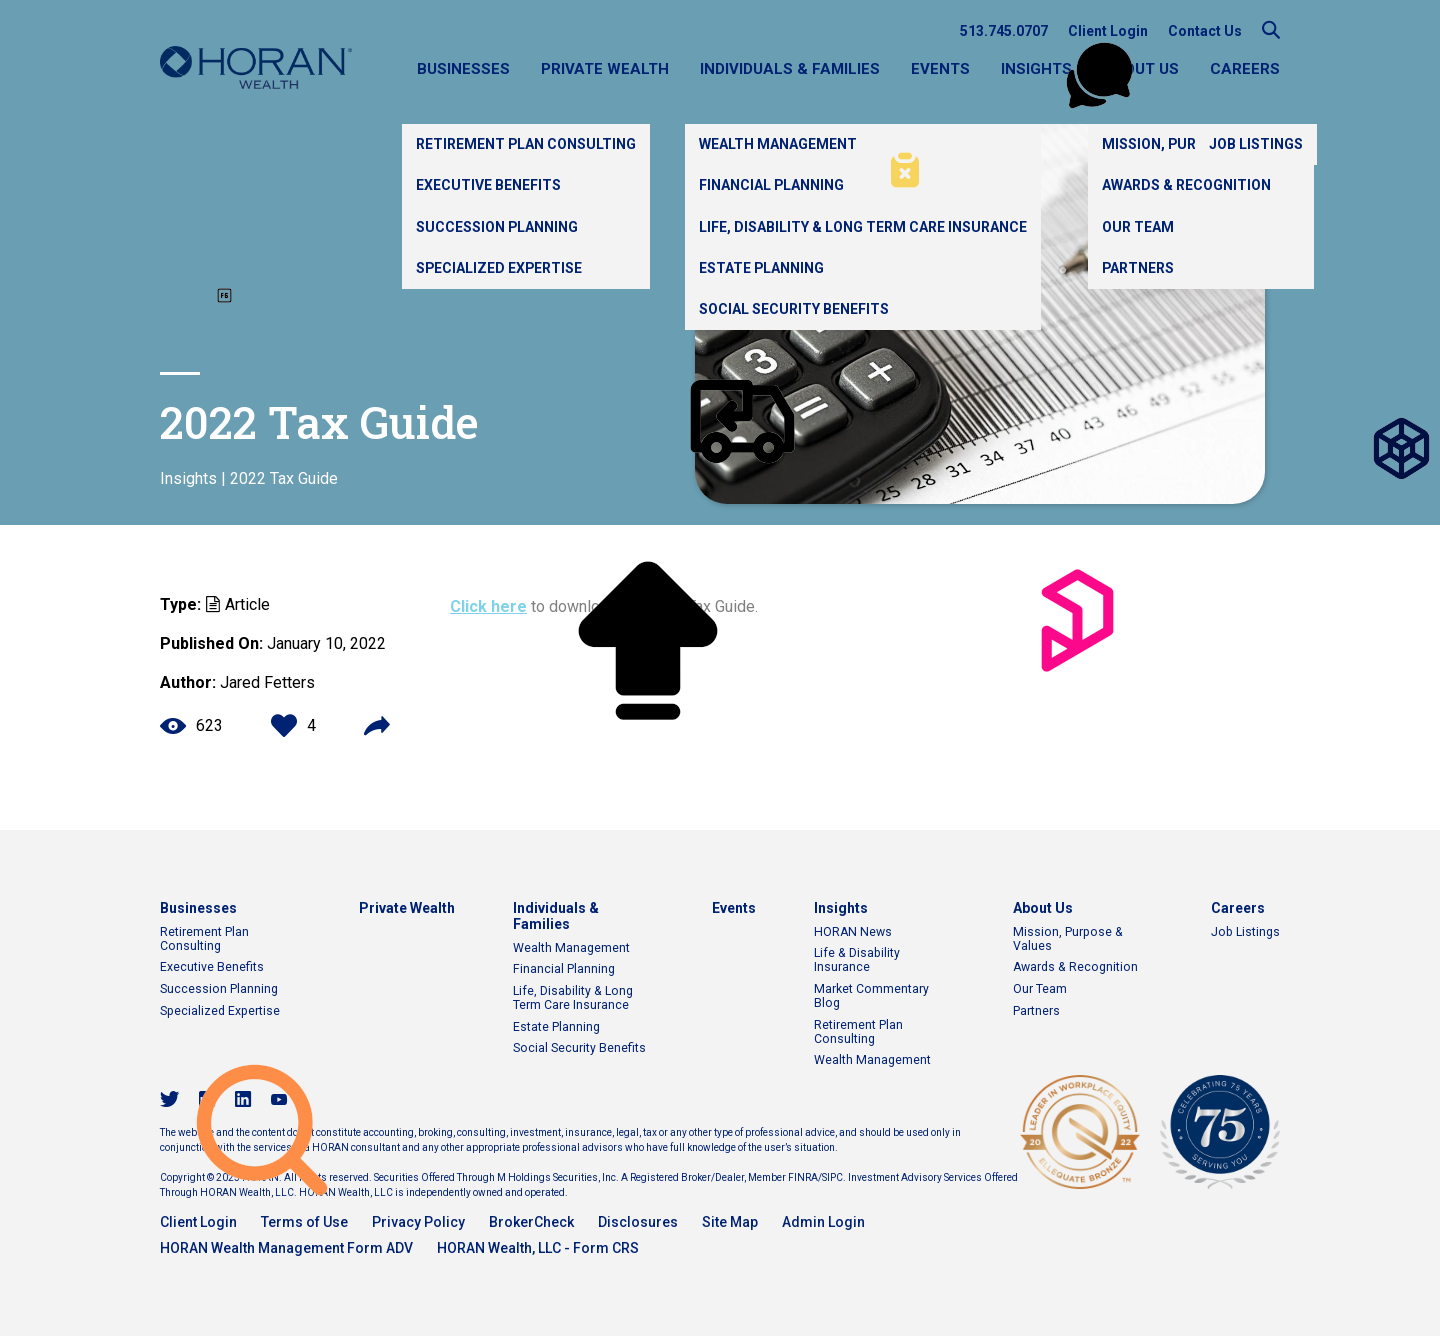 The width and height of the screenshot is (1440, 1336). I want to click on upload a file or document, so click(648, 639).